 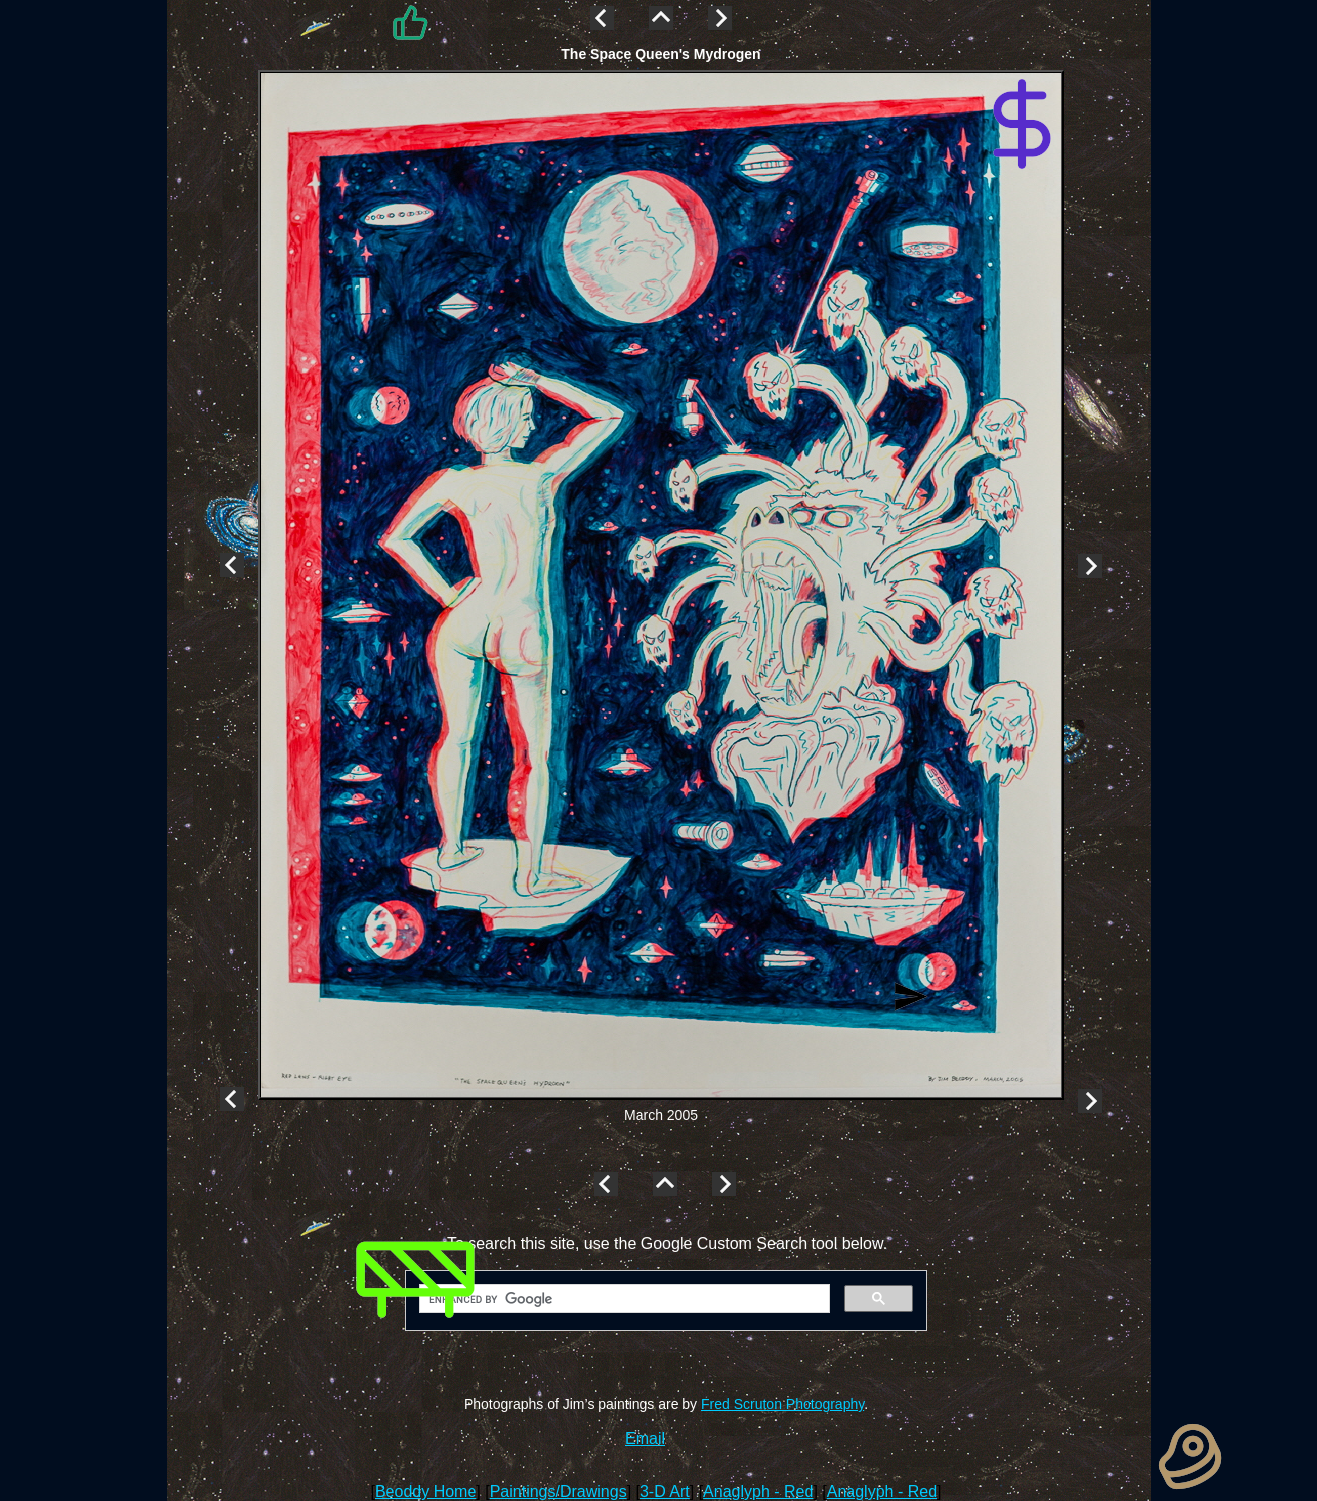 I want to click on like or approve content, so click(x=410, y=22).